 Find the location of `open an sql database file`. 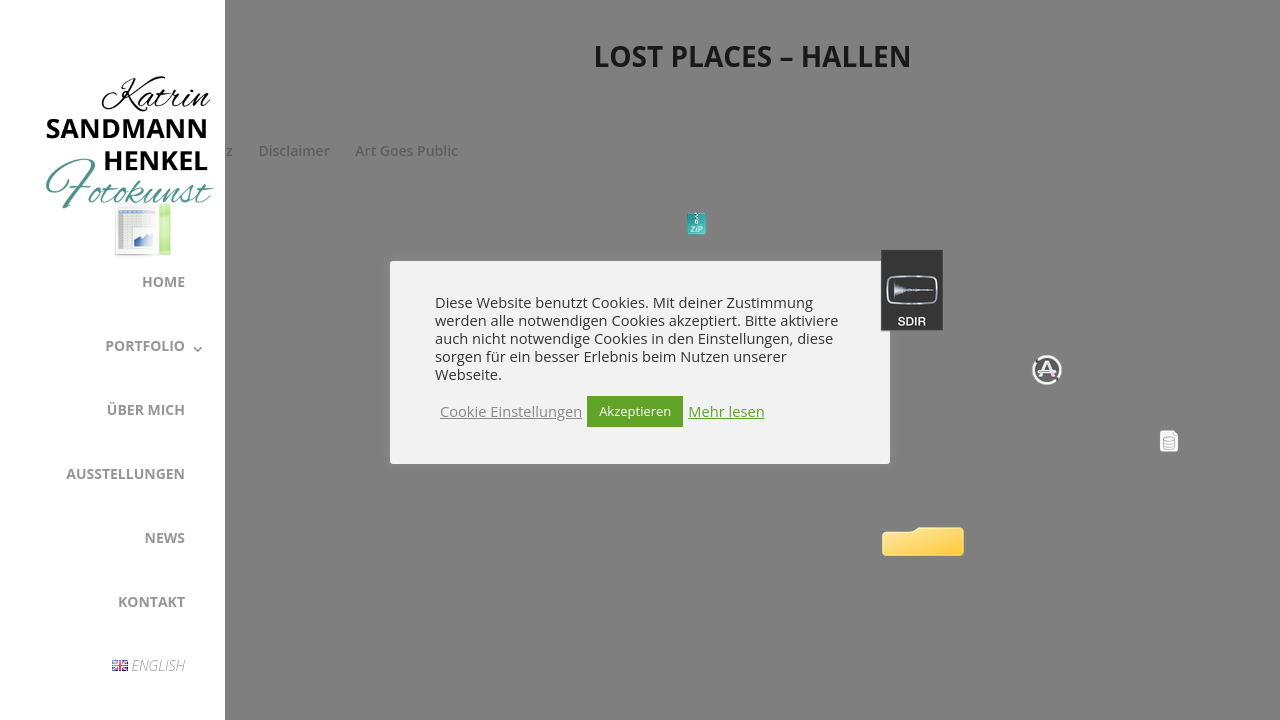

open an sql database file is located at coordinates (1169, 441).